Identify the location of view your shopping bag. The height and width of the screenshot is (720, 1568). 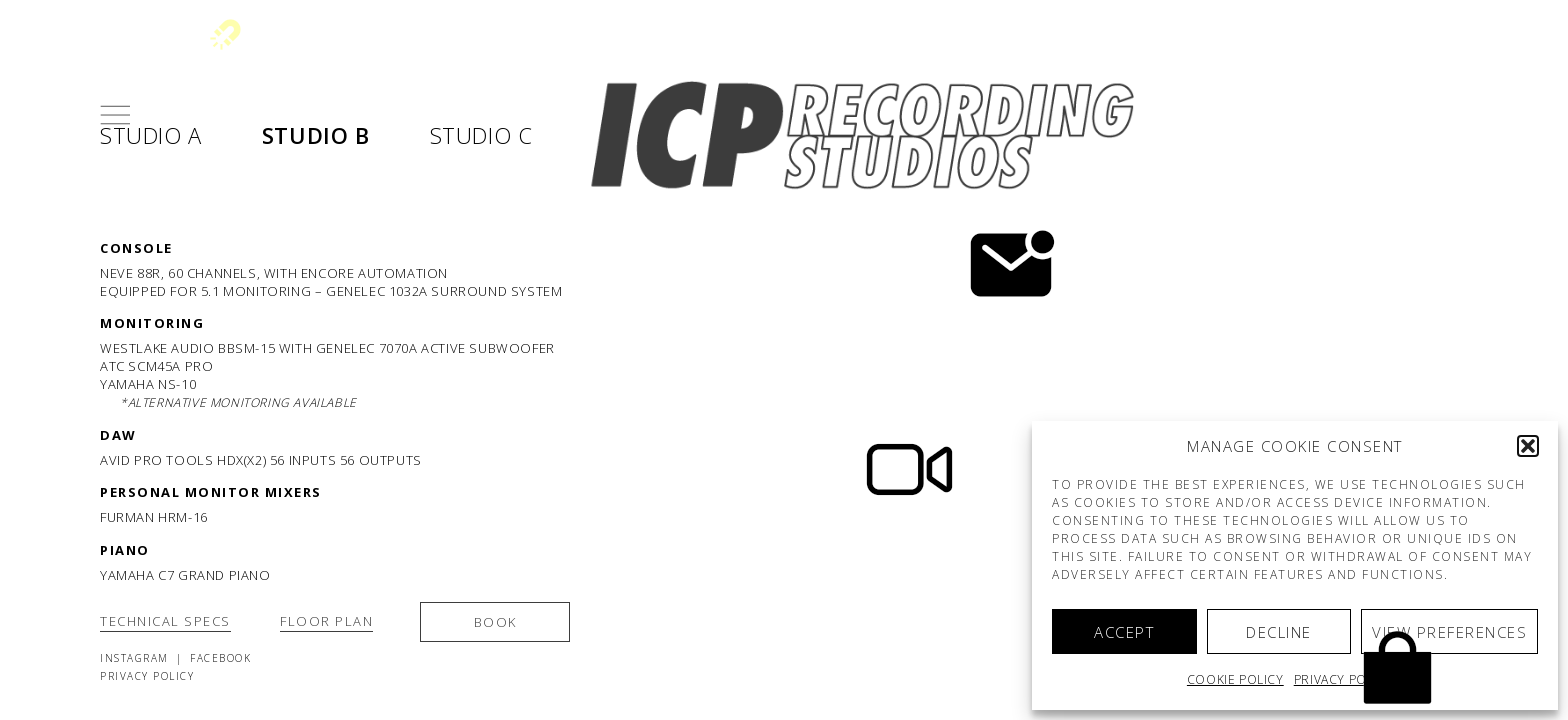
(1397, 667).